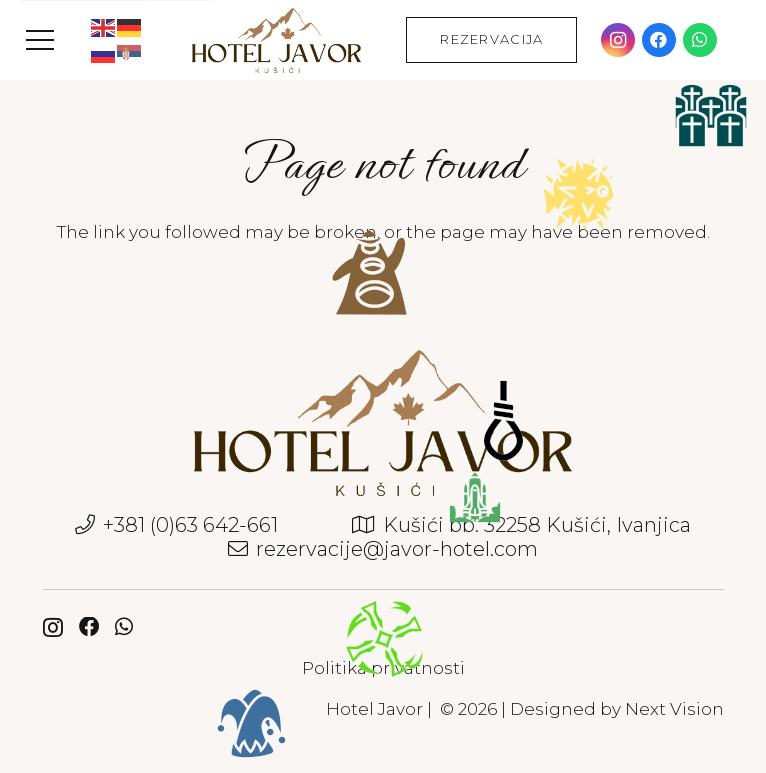  I want to click on icon representing a tentacle creature or monster in a game, so click(370, 271).